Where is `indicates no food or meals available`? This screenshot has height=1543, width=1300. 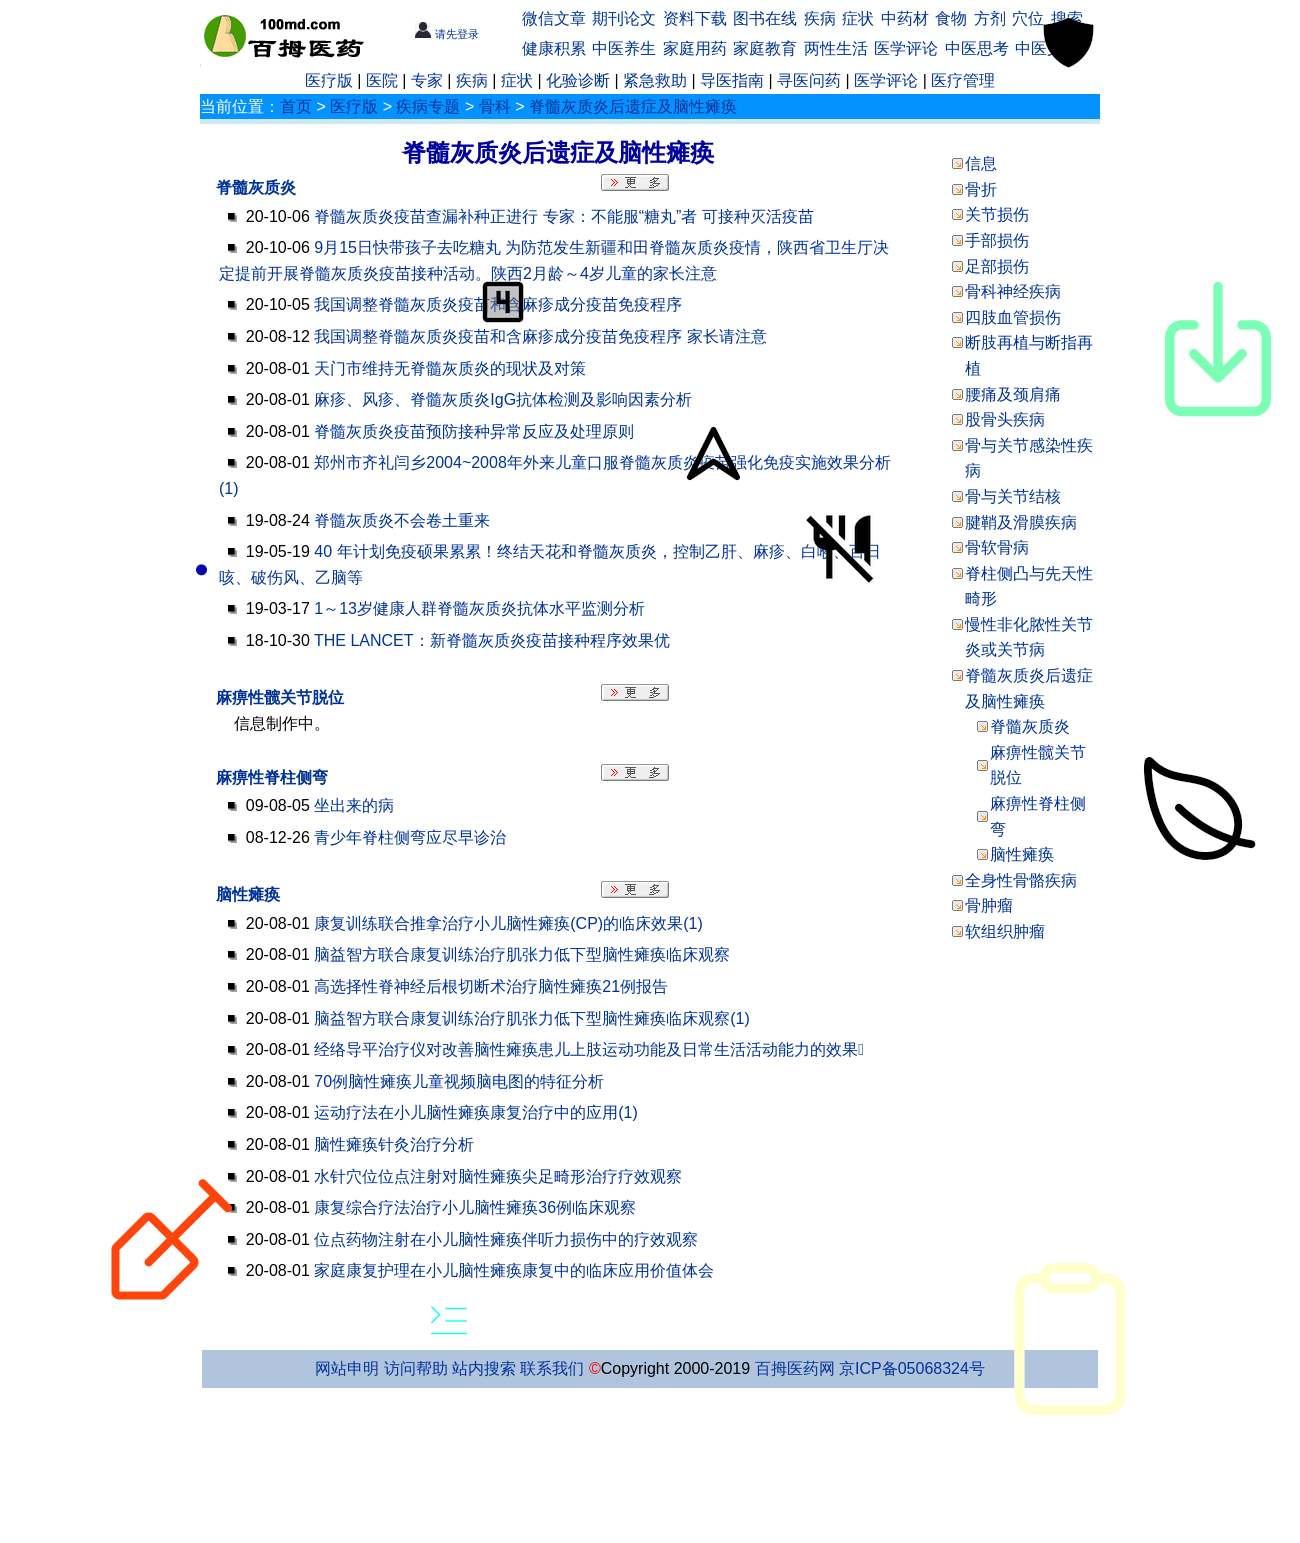
indicates no food or meals available is located at coordinates (842, 547).